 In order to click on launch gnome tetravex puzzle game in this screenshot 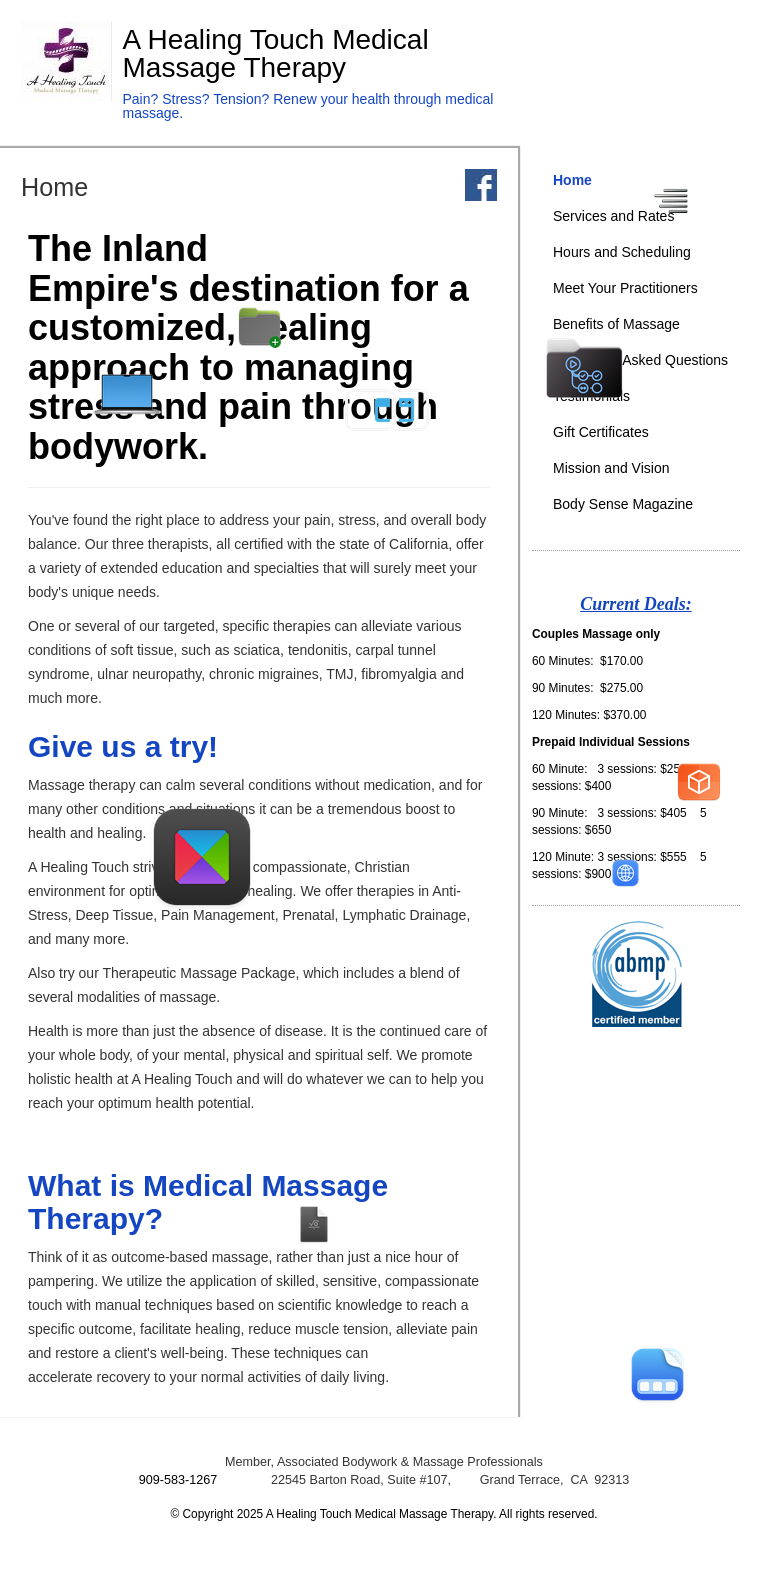, I will do `click(202, 857)`.